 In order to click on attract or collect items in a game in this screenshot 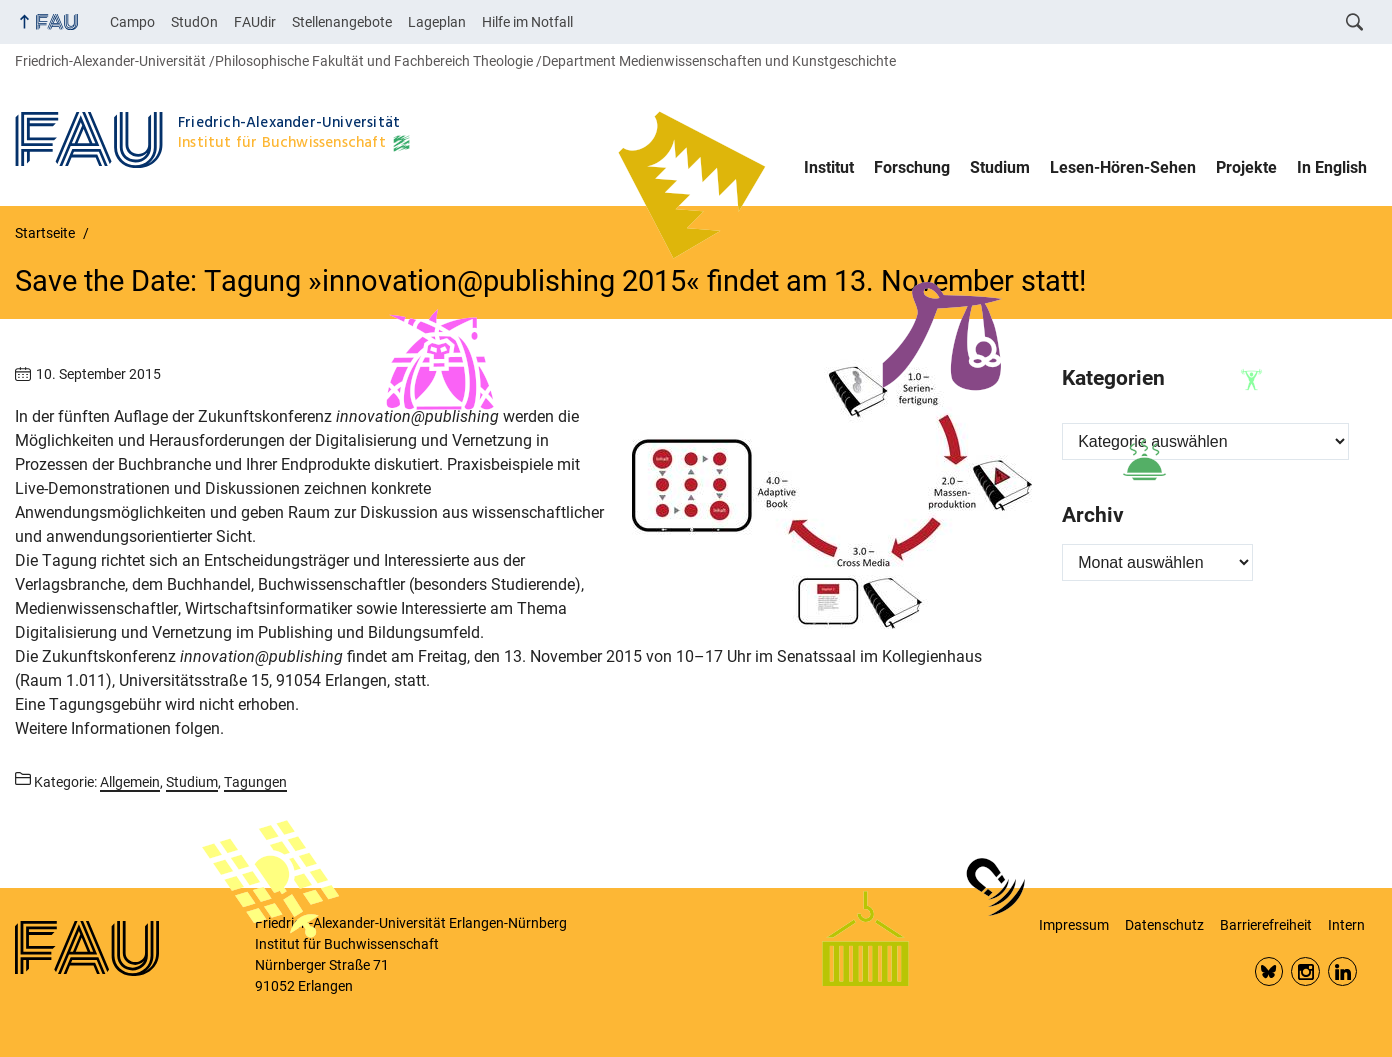, I will do `click(995, 886)`.